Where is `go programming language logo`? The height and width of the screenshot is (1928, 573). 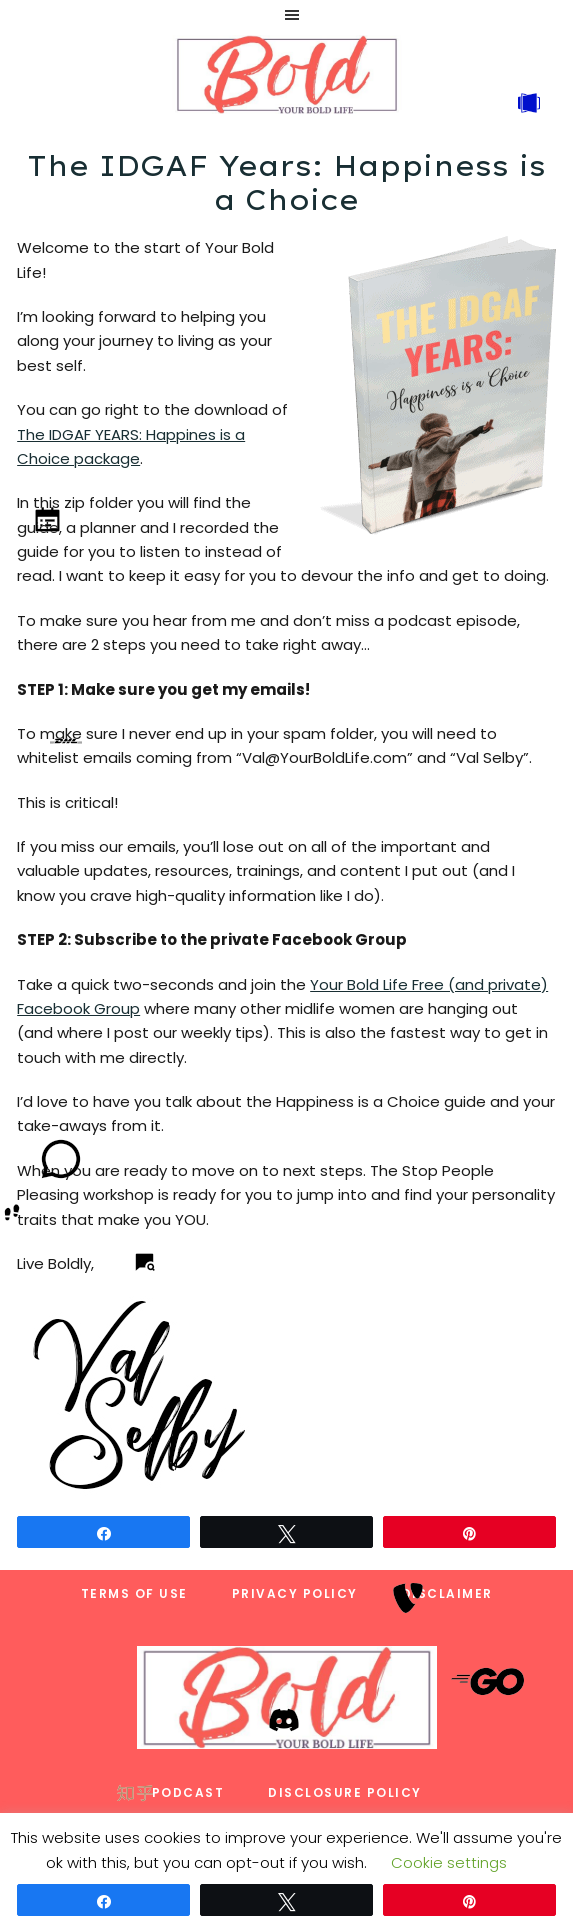 go programming language logo is located at coordinates (487, 1681).